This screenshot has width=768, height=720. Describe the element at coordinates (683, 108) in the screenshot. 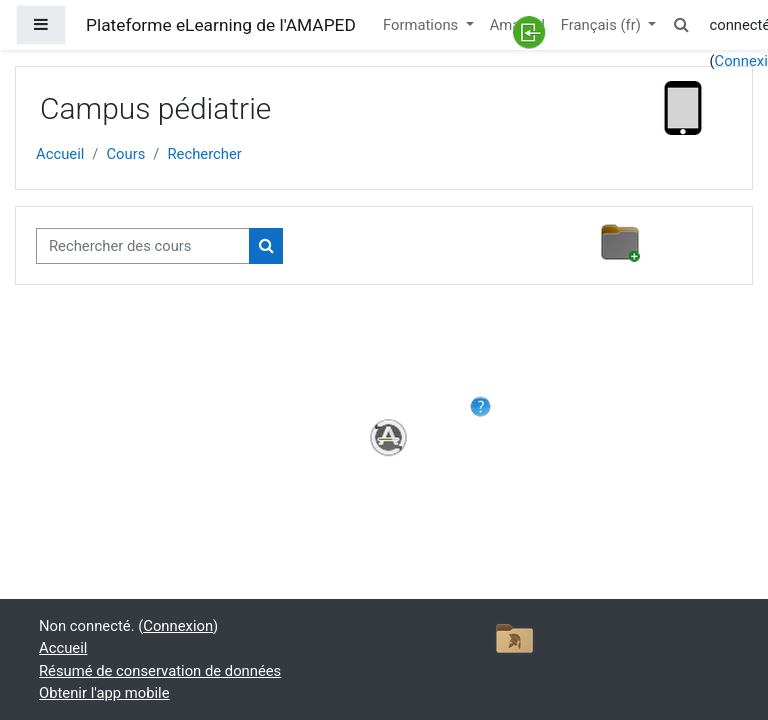

I see `view connected iPad Air device` at that location.